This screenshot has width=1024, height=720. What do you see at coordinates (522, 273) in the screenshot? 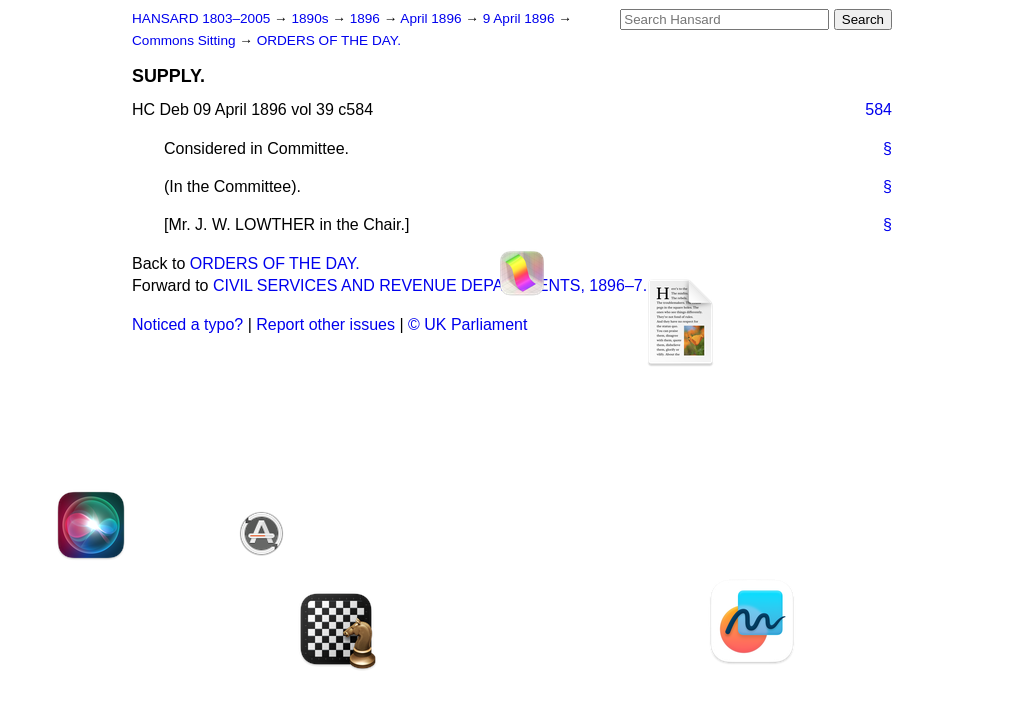
I see `open Grapher app for mathematical visualization` at bounding box center [522, 273].